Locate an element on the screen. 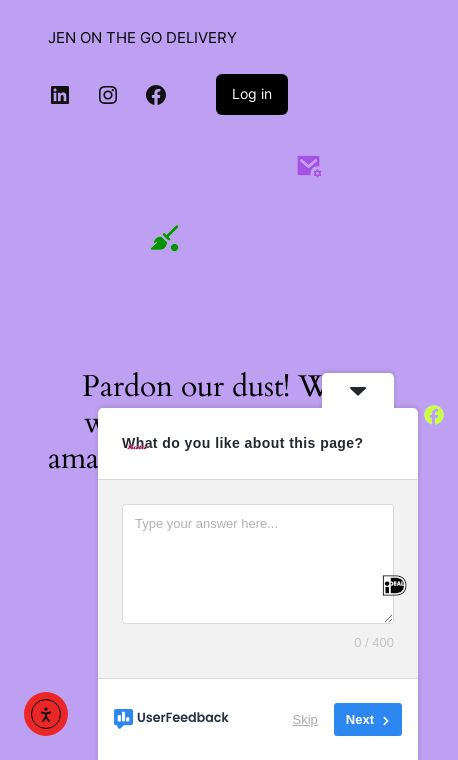  pay with iDEAL payment method is located at coordinates (394, 585).